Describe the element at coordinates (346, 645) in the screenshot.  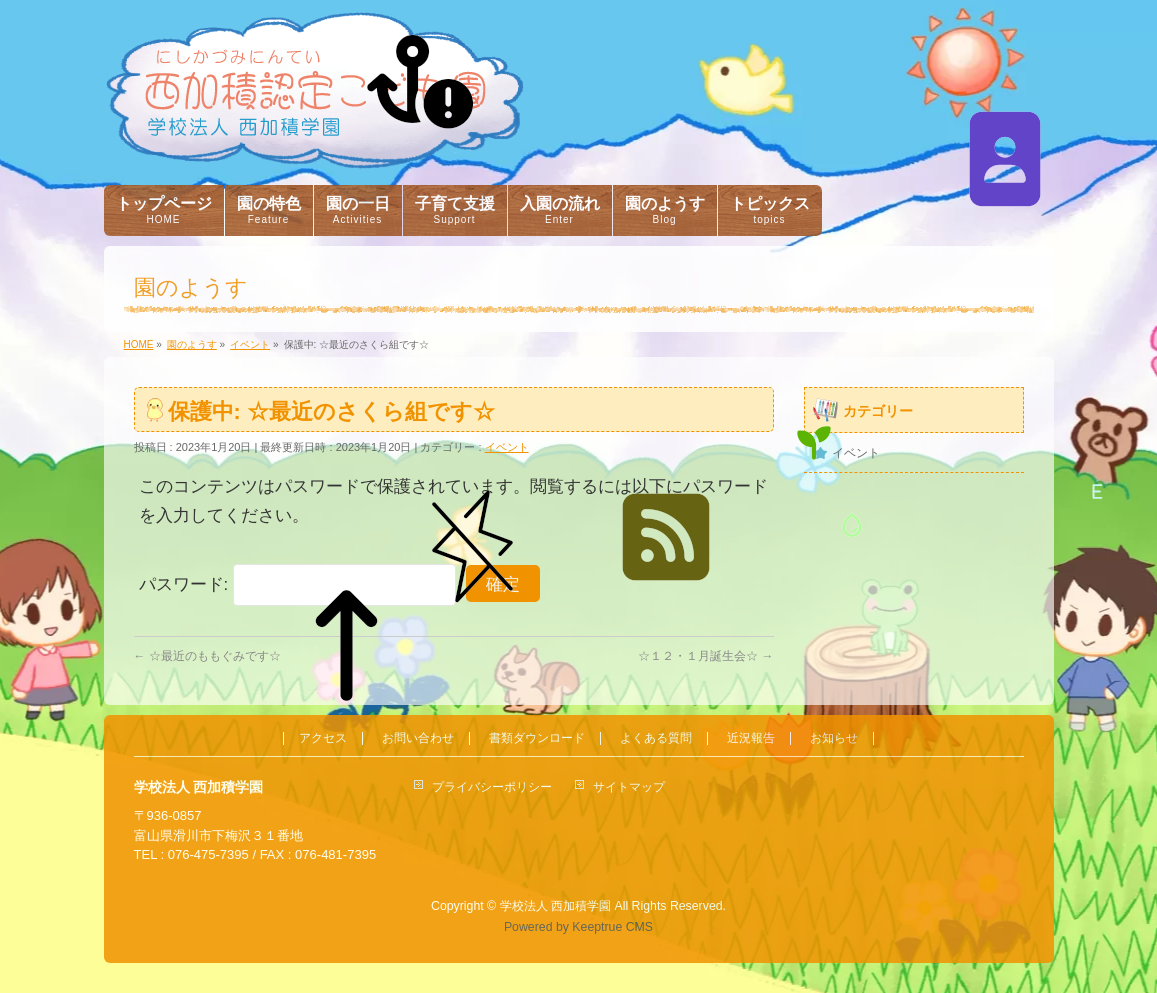
I see `scroll to top of page` at that location.